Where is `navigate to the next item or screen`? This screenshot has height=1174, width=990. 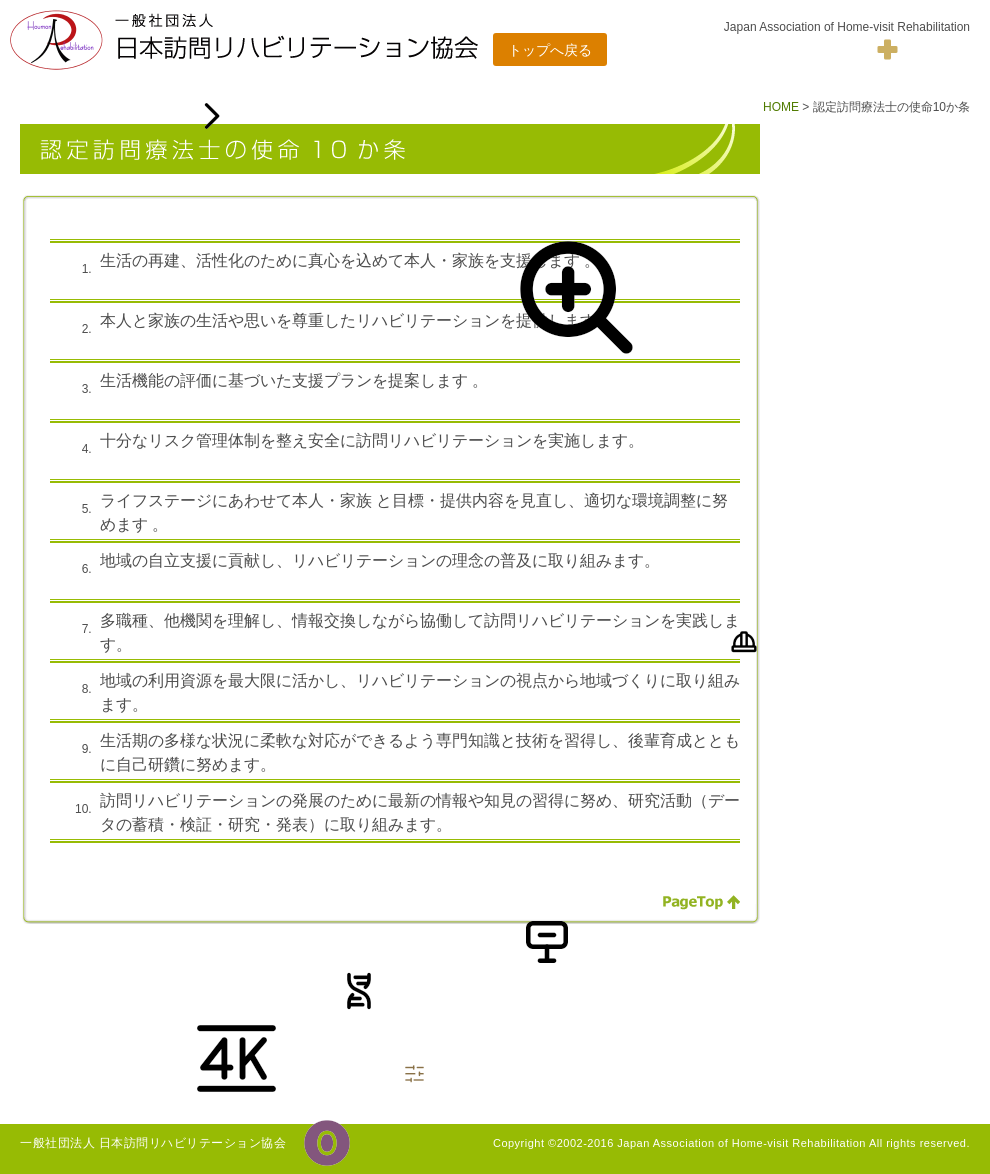 navigate to the next item or screen is located at coordinates (211, 116).